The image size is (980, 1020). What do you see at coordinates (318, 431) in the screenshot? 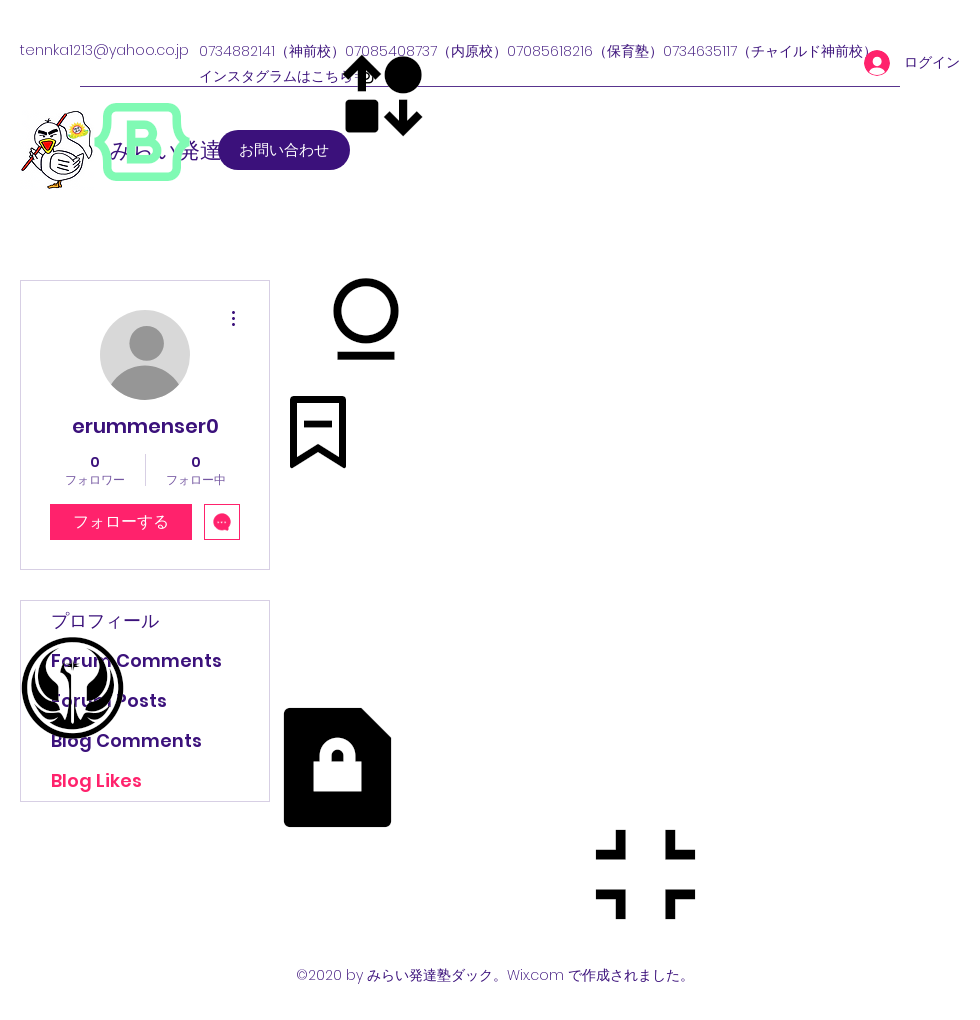
I see `bookmark this item` at bounding box center [318, 431].